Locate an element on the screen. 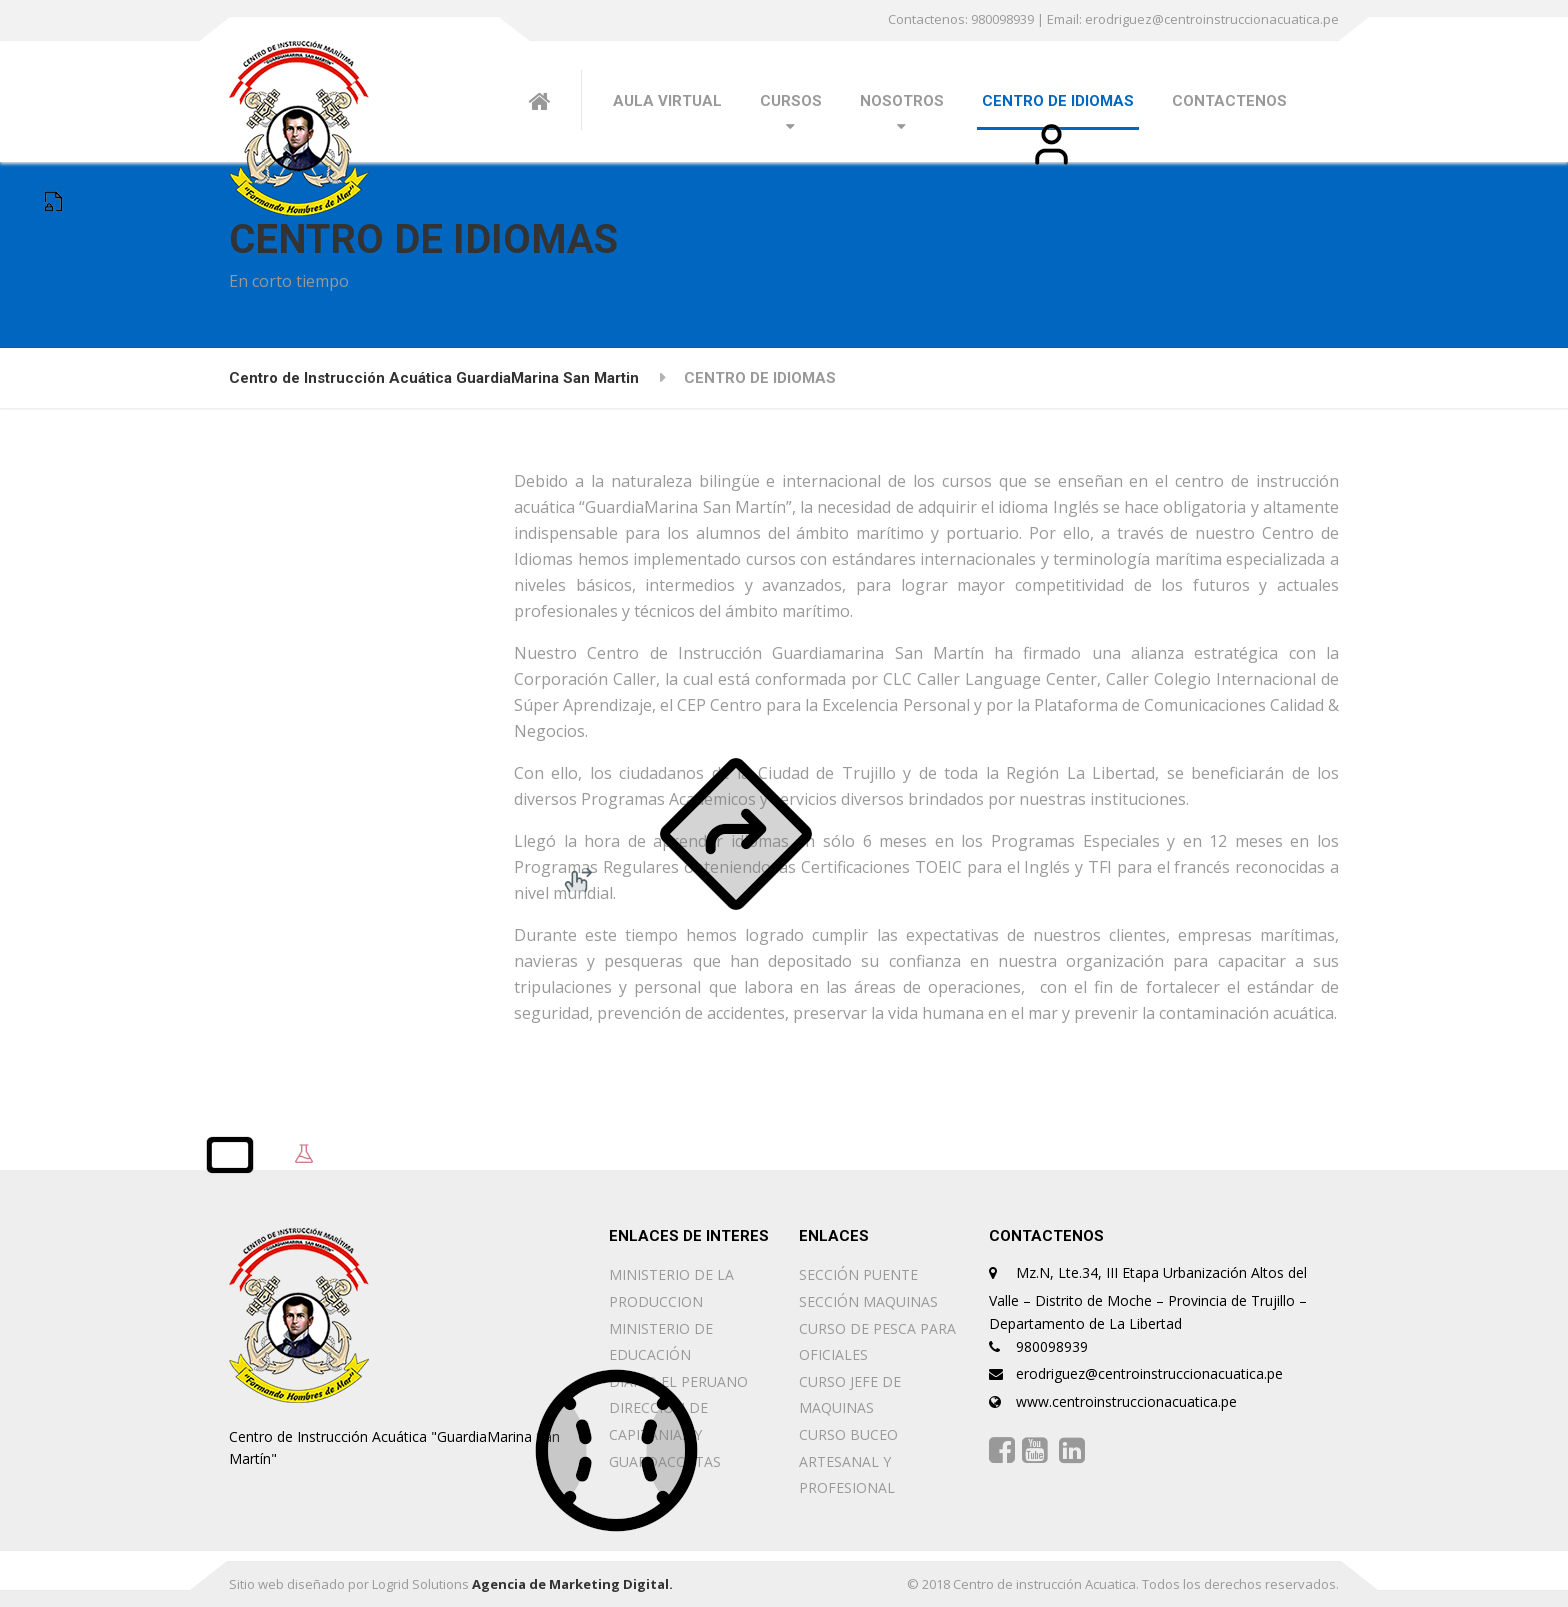 This screenshot has width=1568, height=1607. swipe right to continue or advance is located at coordinates (577, 881).